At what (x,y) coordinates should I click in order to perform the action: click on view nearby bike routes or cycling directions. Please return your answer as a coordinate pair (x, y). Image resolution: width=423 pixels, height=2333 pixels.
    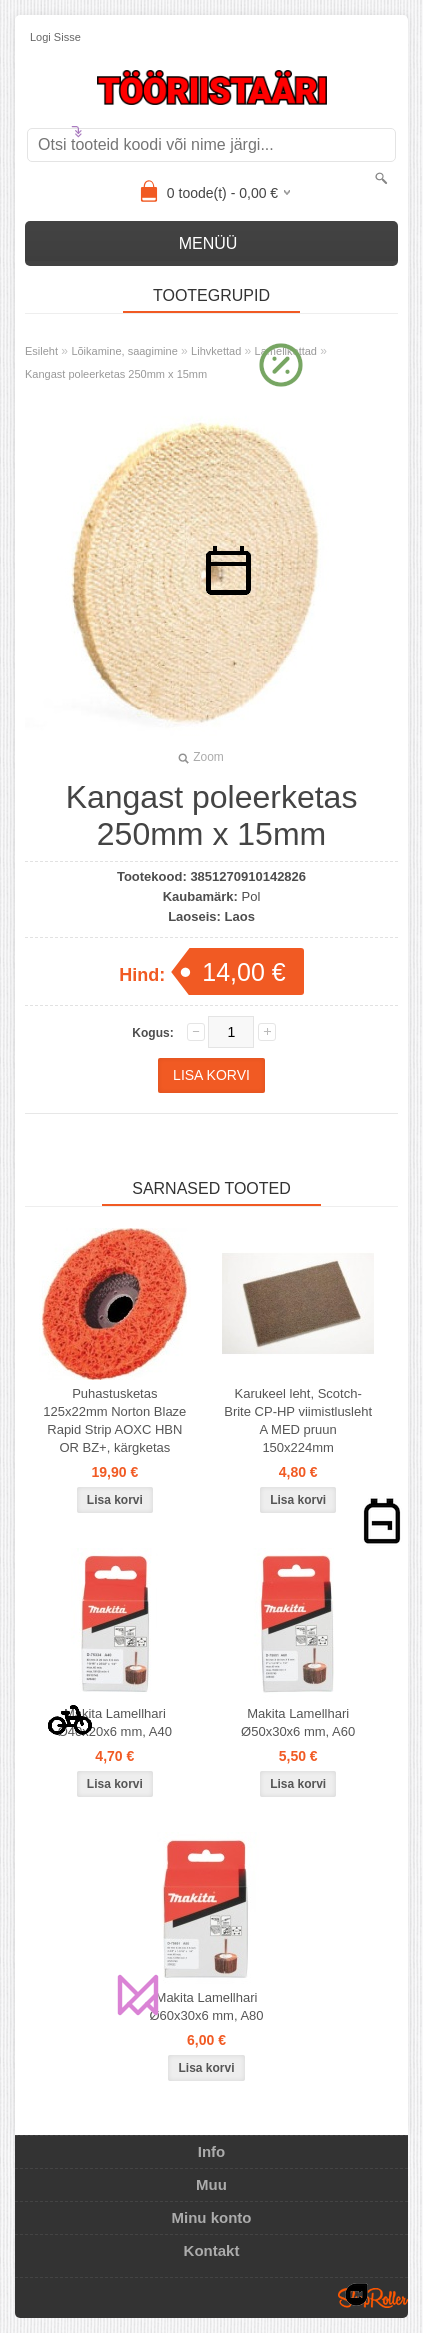
    Looking at the image, I should click on (70, 1720).